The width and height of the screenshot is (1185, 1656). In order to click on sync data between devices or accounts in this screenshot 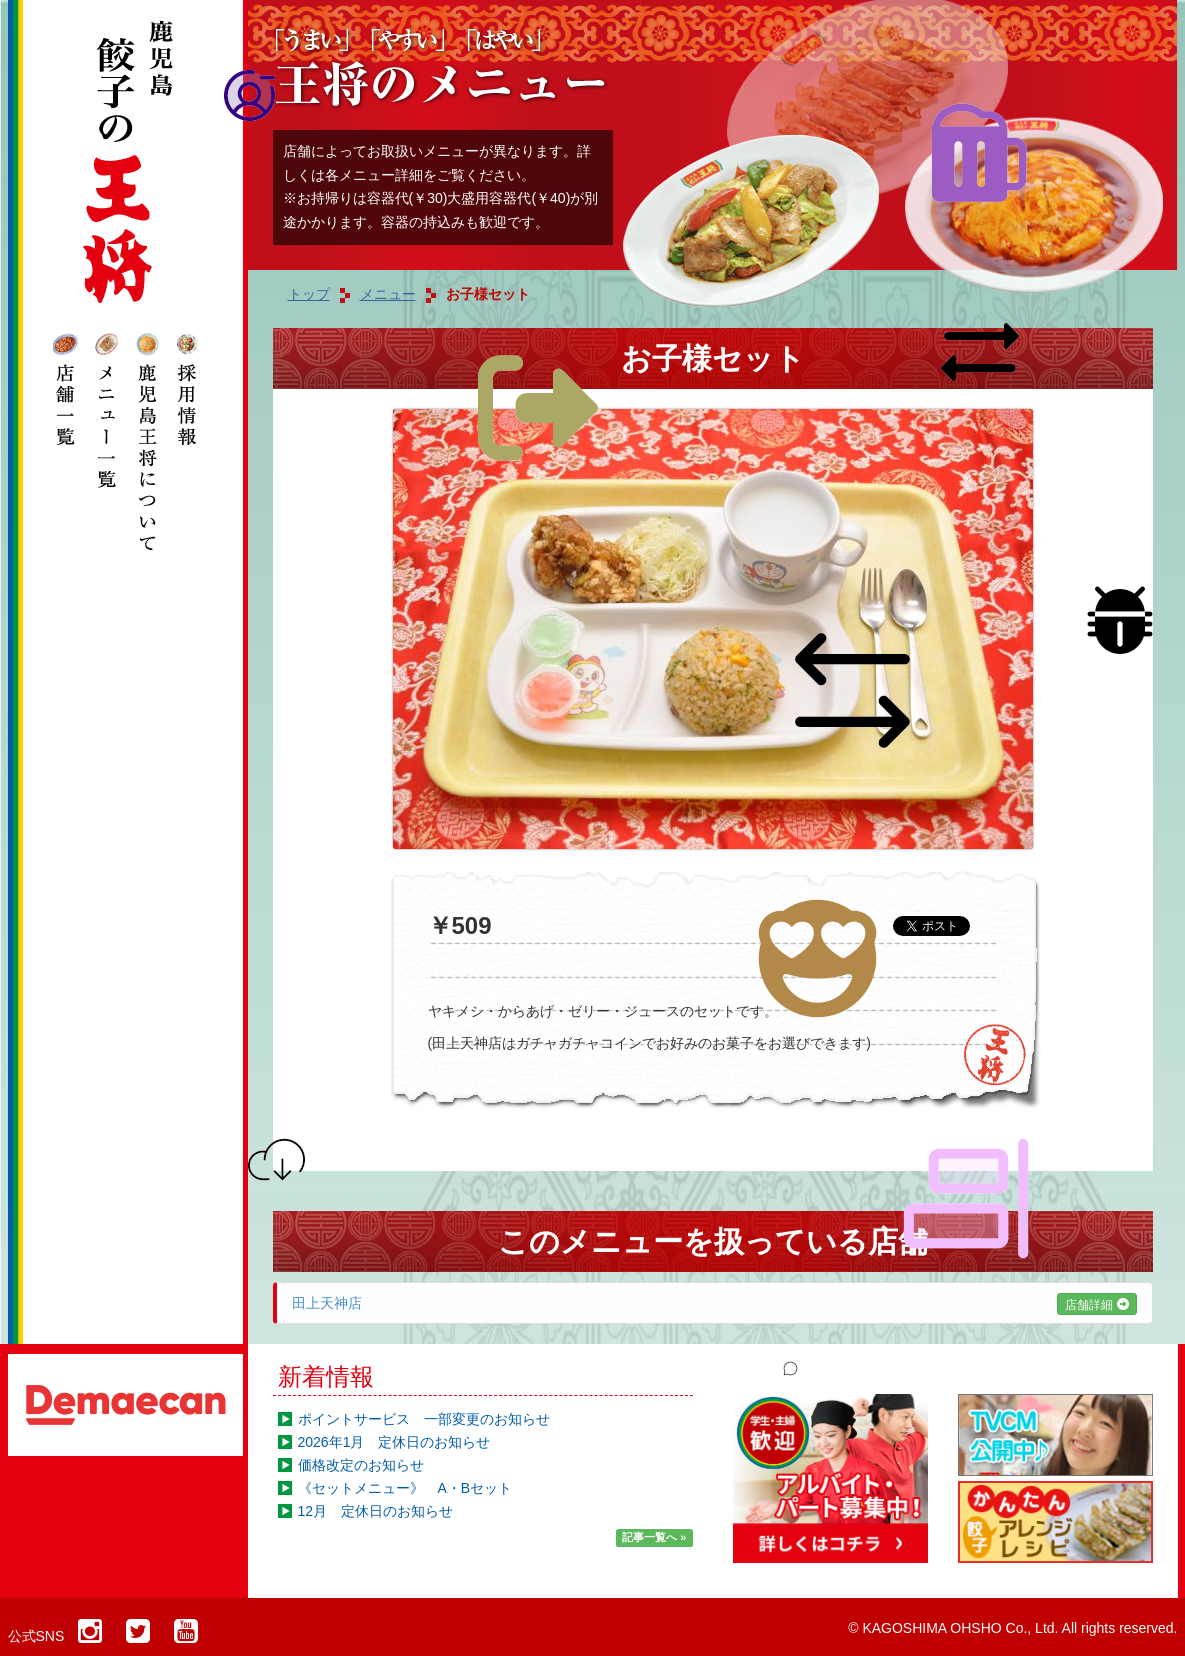, I will do `click(980, 352)`.